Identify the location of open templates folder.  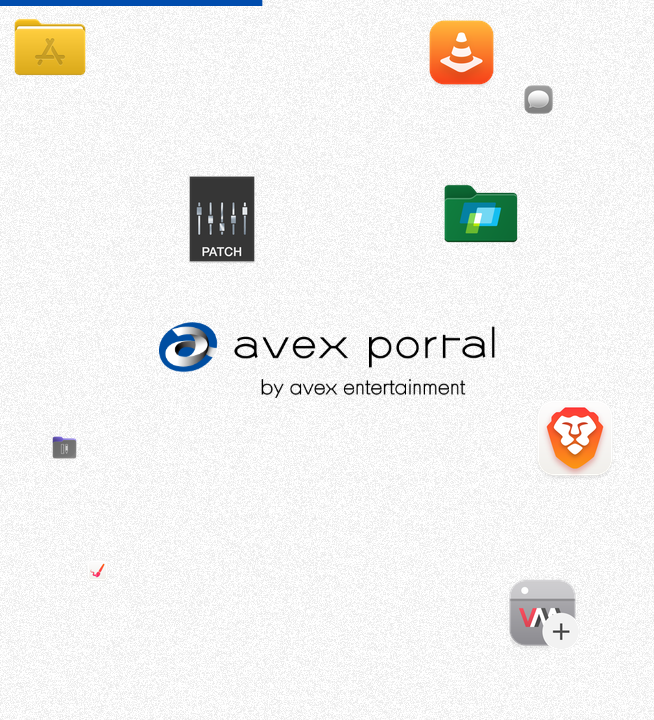
(64, 447).